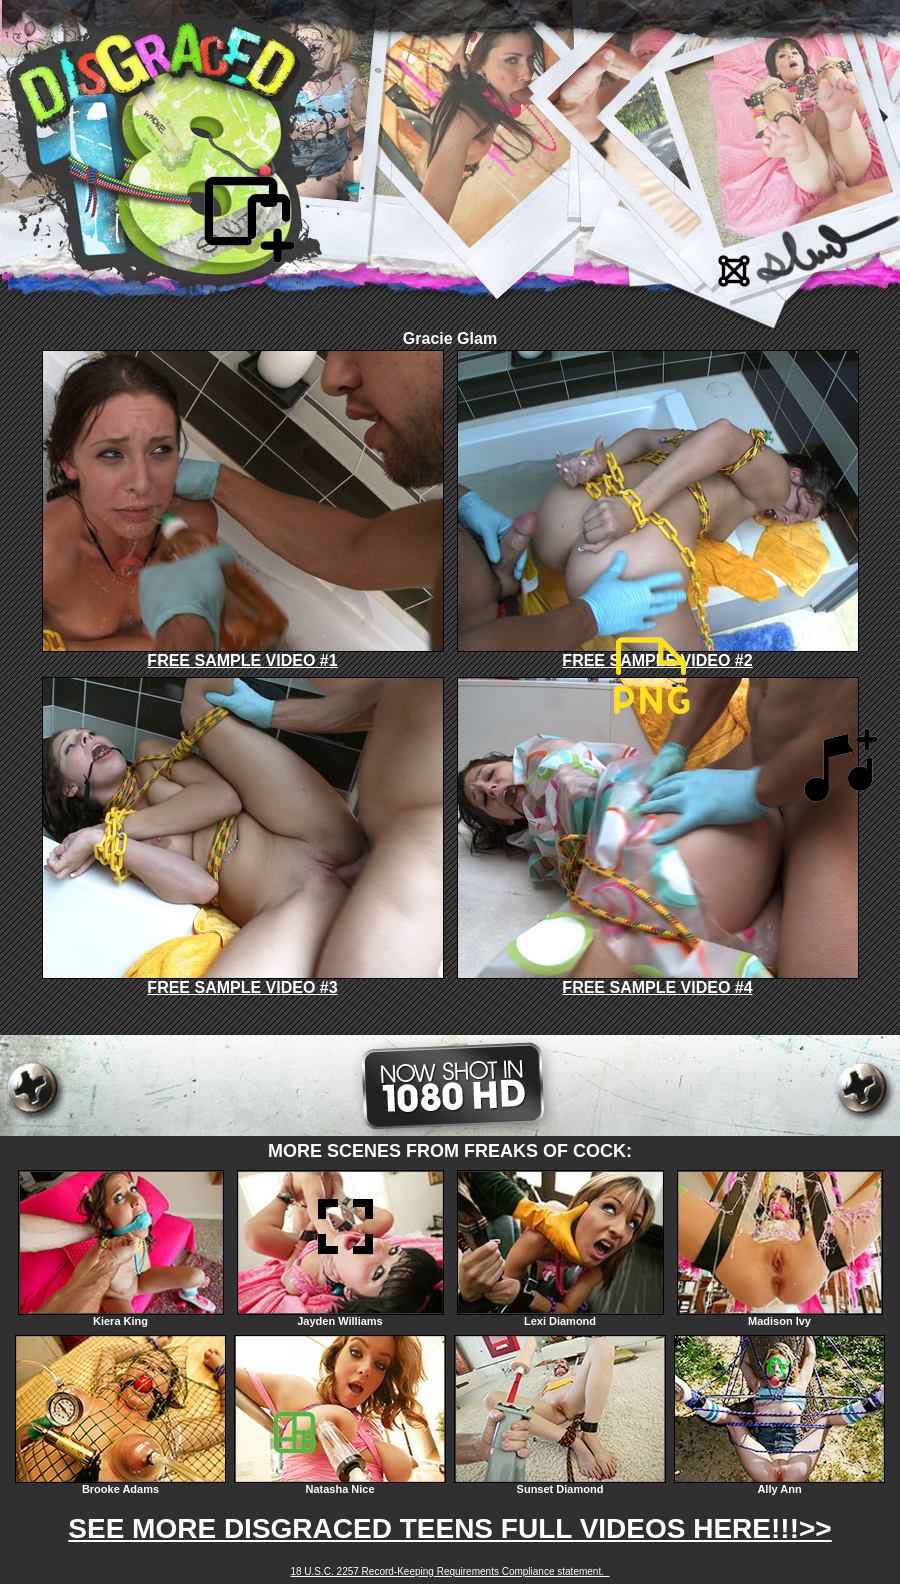 The image size is (900, 1584). I want to click on expand to fullscreen mode, so click(345, 1226).